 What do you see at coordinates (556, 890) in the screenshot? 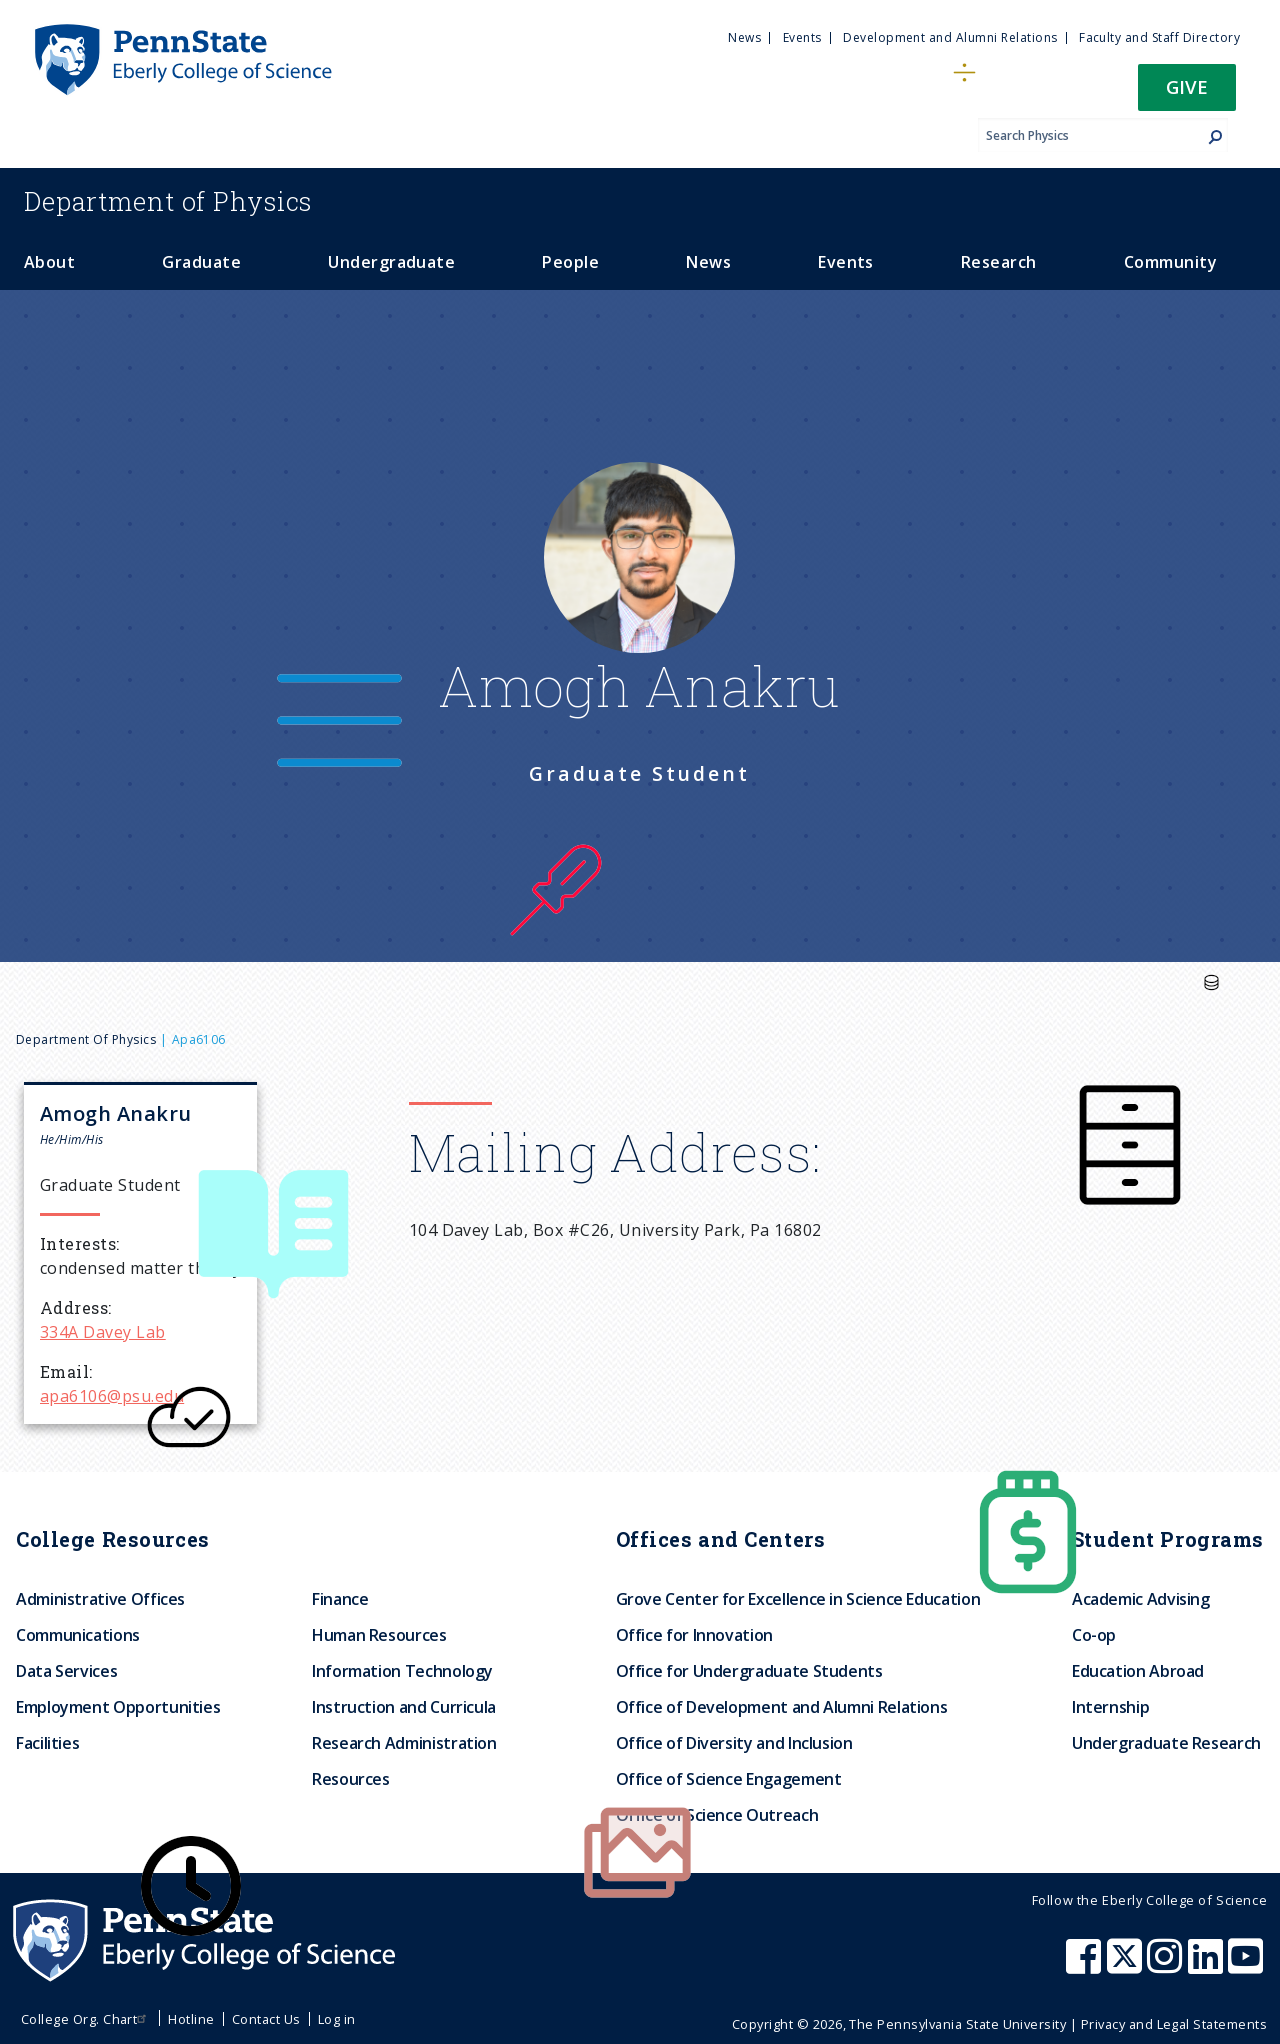
I see `access settings or configuration options` at bounding box center [556, 890].